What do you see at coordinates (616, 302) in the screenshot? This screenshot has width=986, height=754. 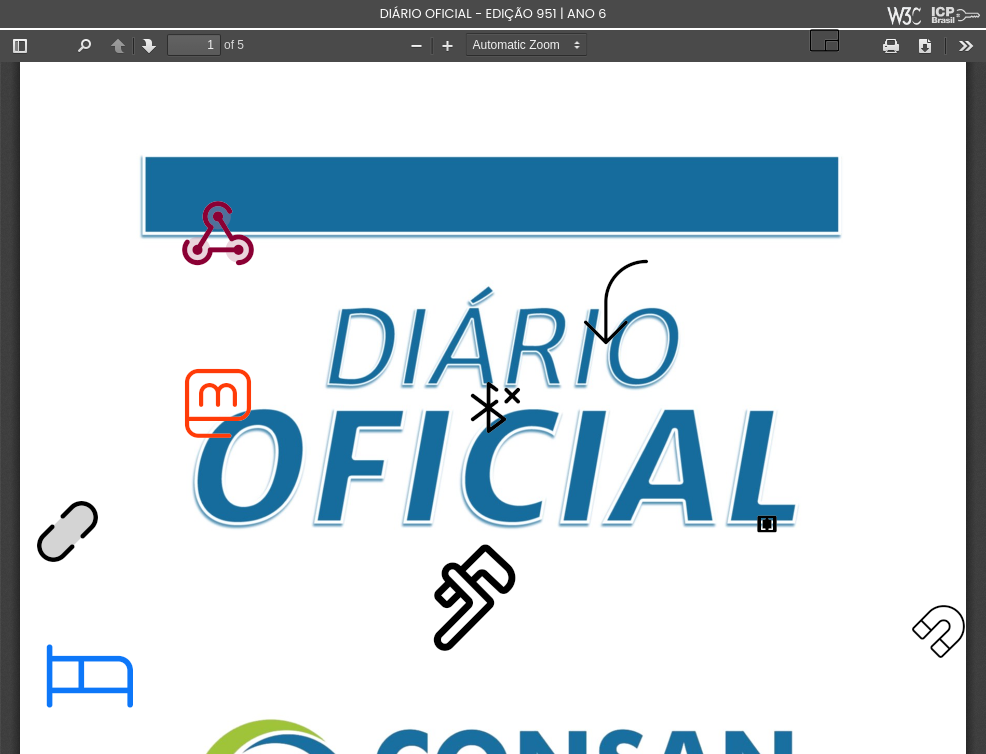 I see `go back and down in navigation` at bounding box center [616, 302].